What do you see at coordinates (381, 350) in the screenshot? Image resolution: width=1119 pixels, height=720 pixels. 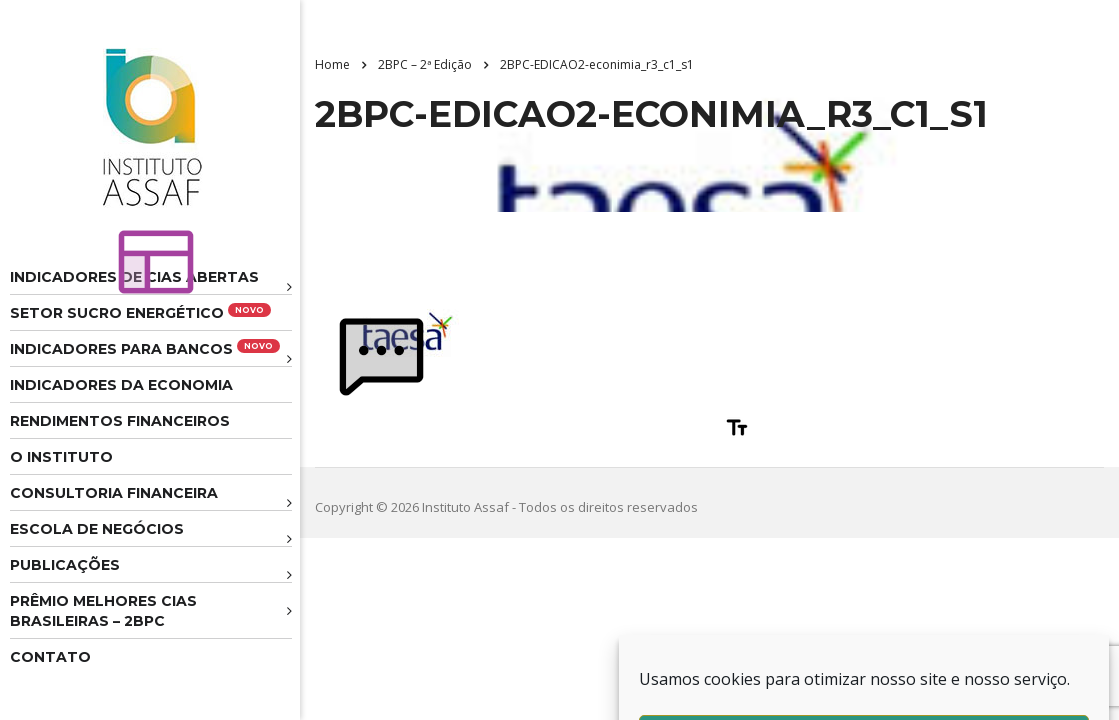 I see `open chat or messaging` at bounding box center [381, 350].